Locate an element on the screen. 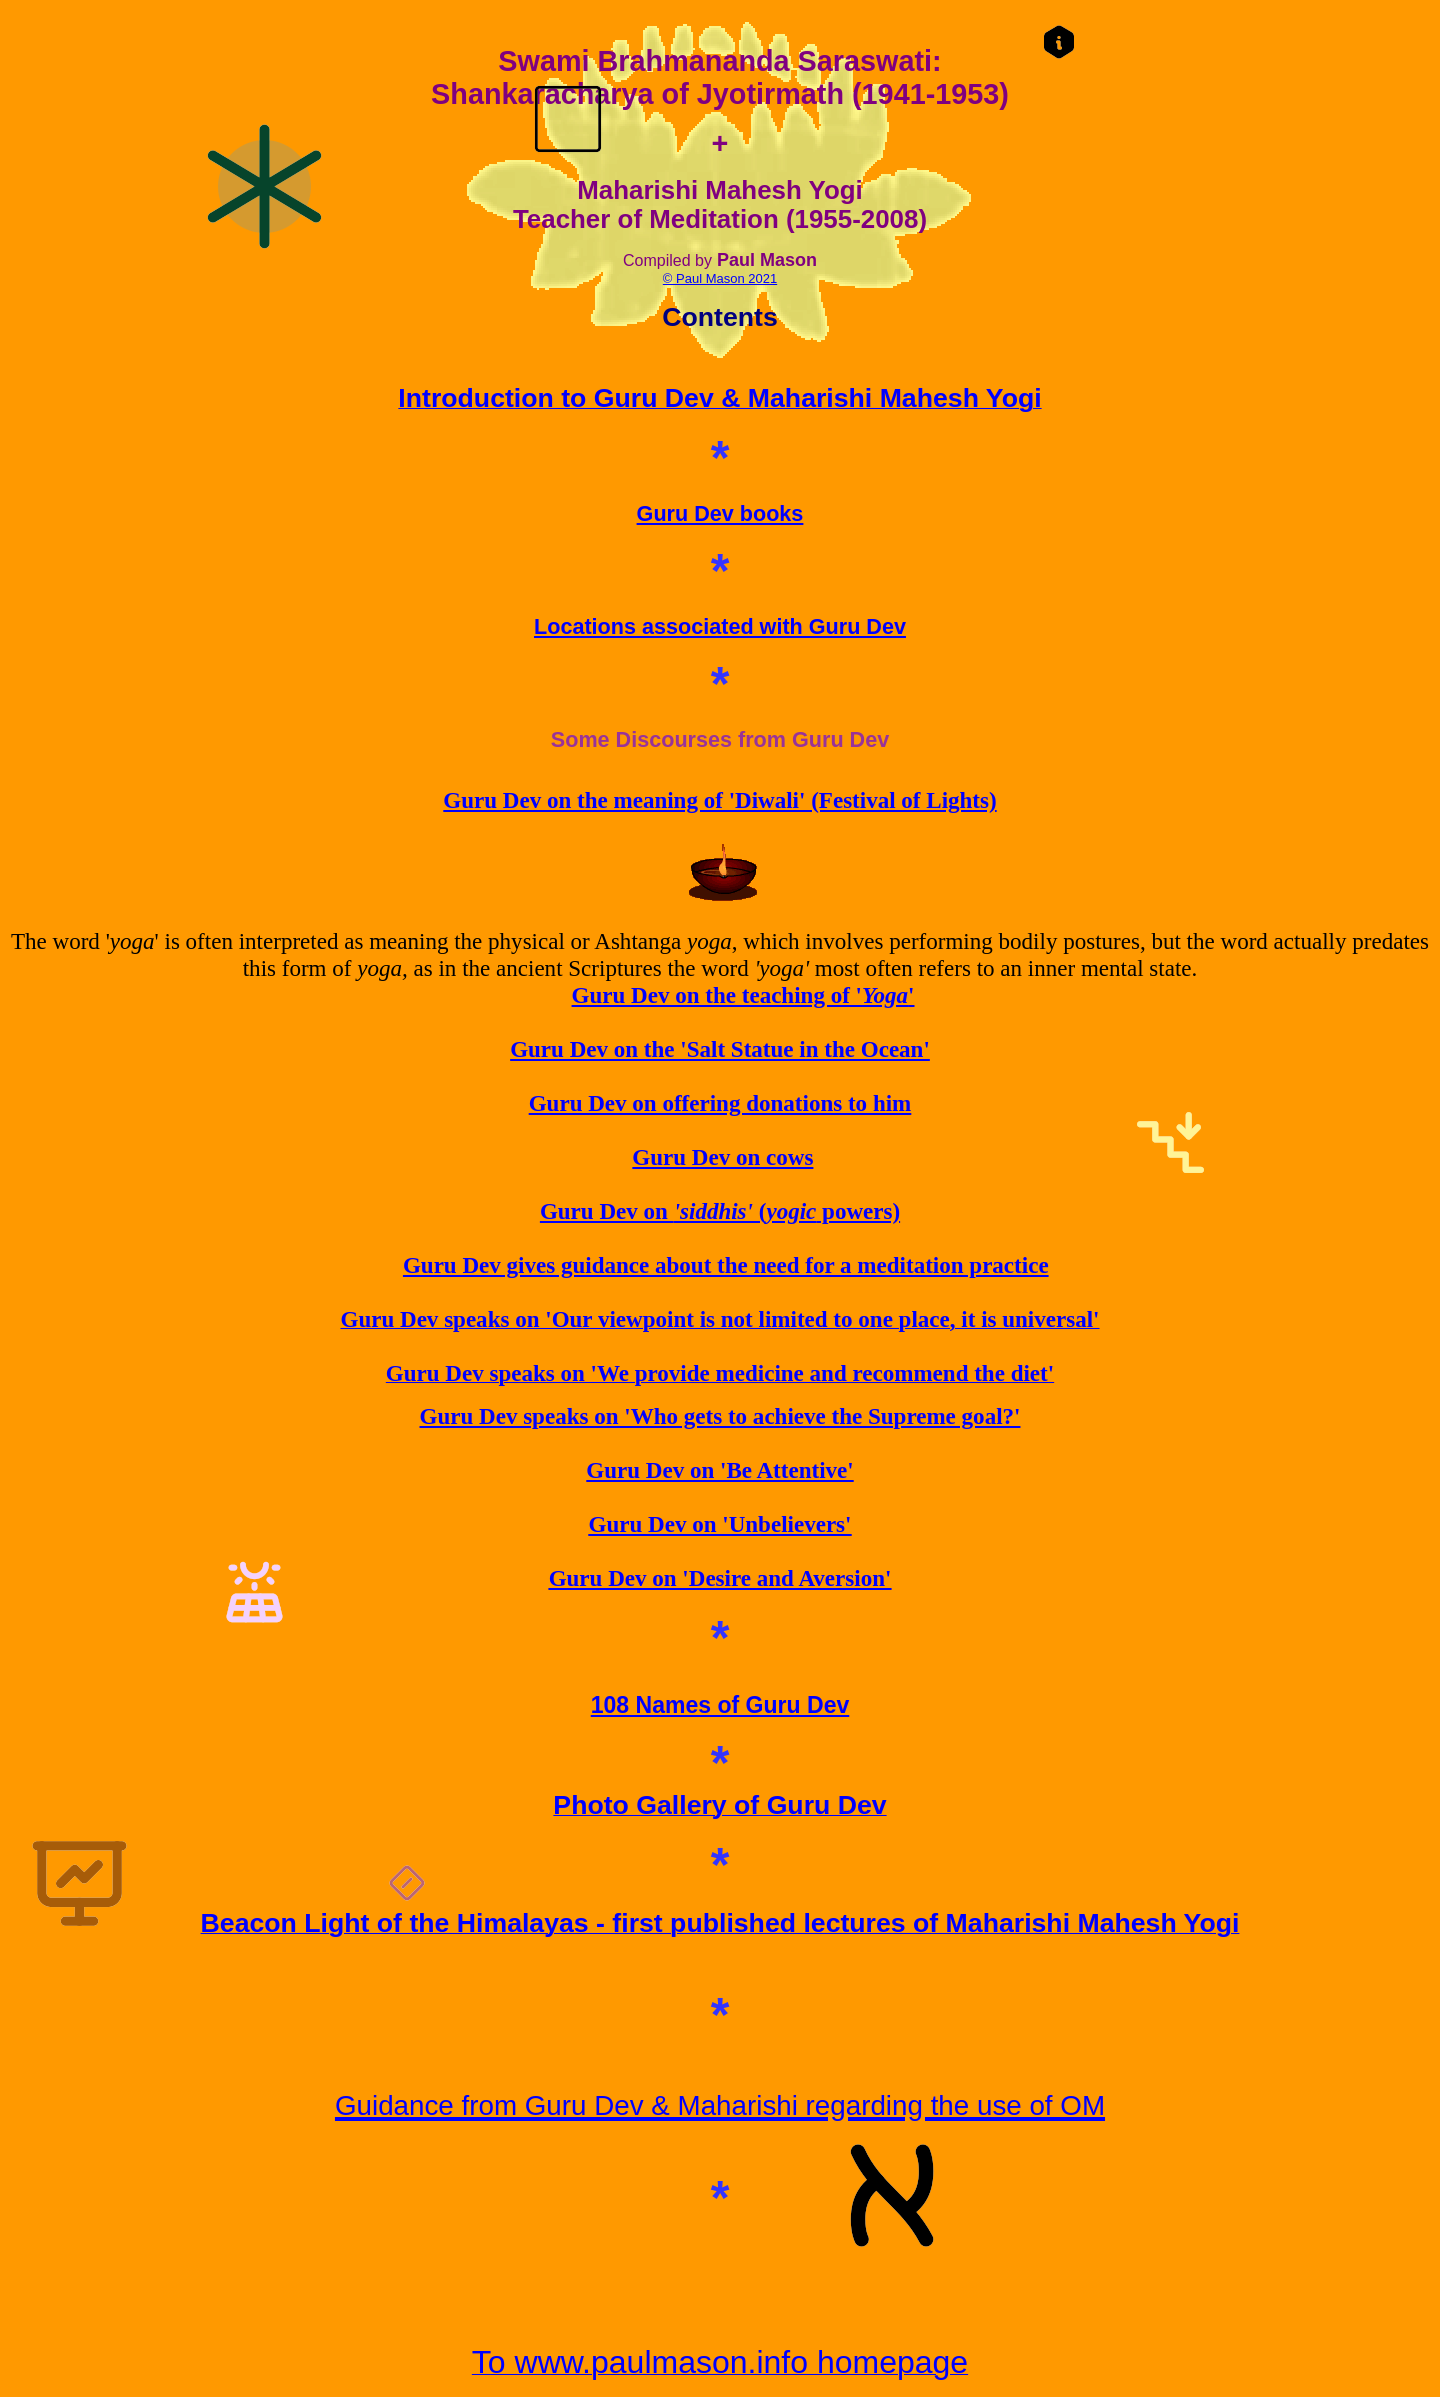 This screenshot has height=2397, width=1440. view more information about this item is located at coordinates (1059, 42).